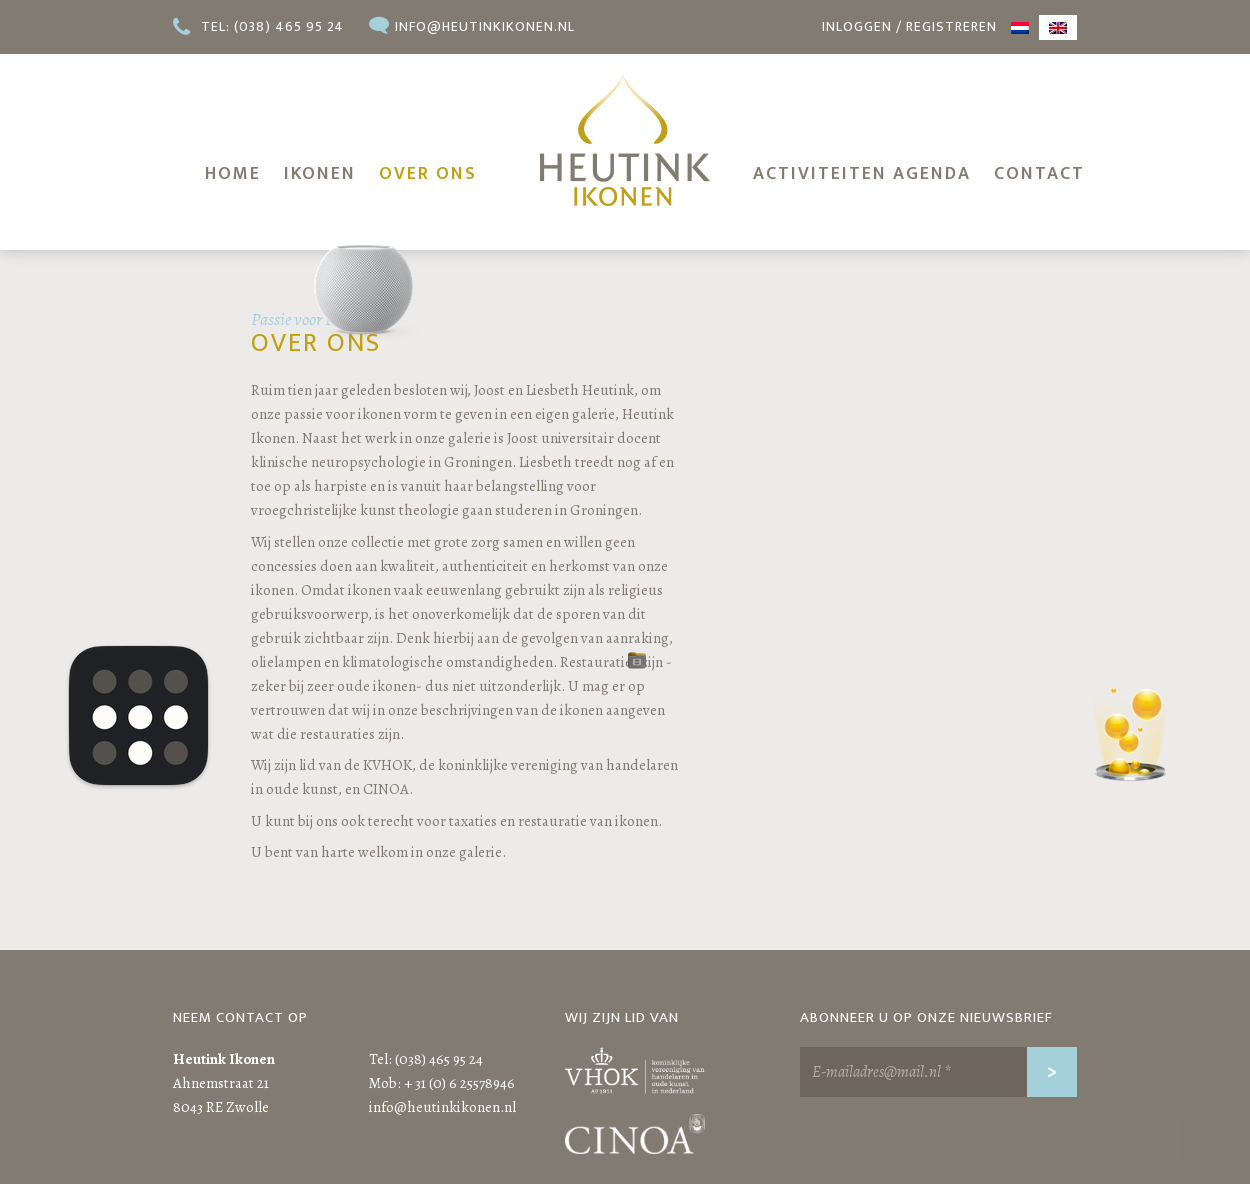 The image size is (1250, 1184). Describe the element at coordinates (363, 298) in the screenshot. I see `homepod mini smart speaker device` at that location.